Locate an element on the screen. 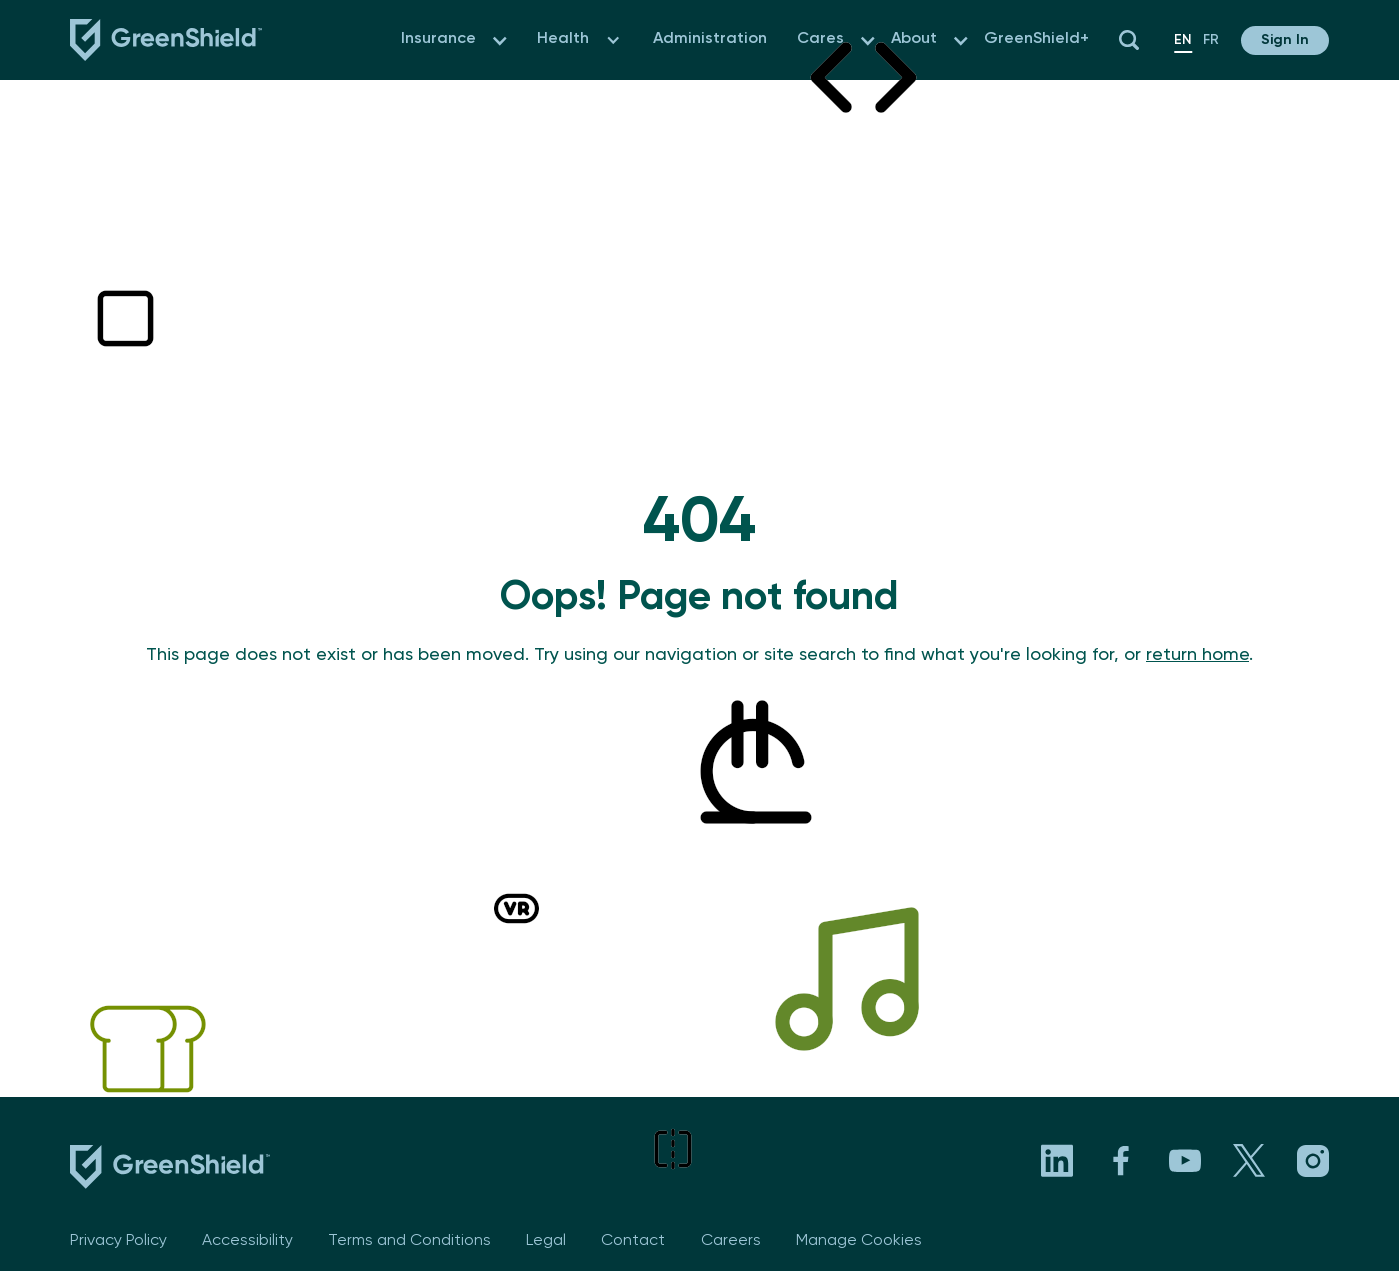 Image resolution: width=1399 pixels, height=1271 pixels. unchecked checkbox or selection state is located at coordinates (125, 318).